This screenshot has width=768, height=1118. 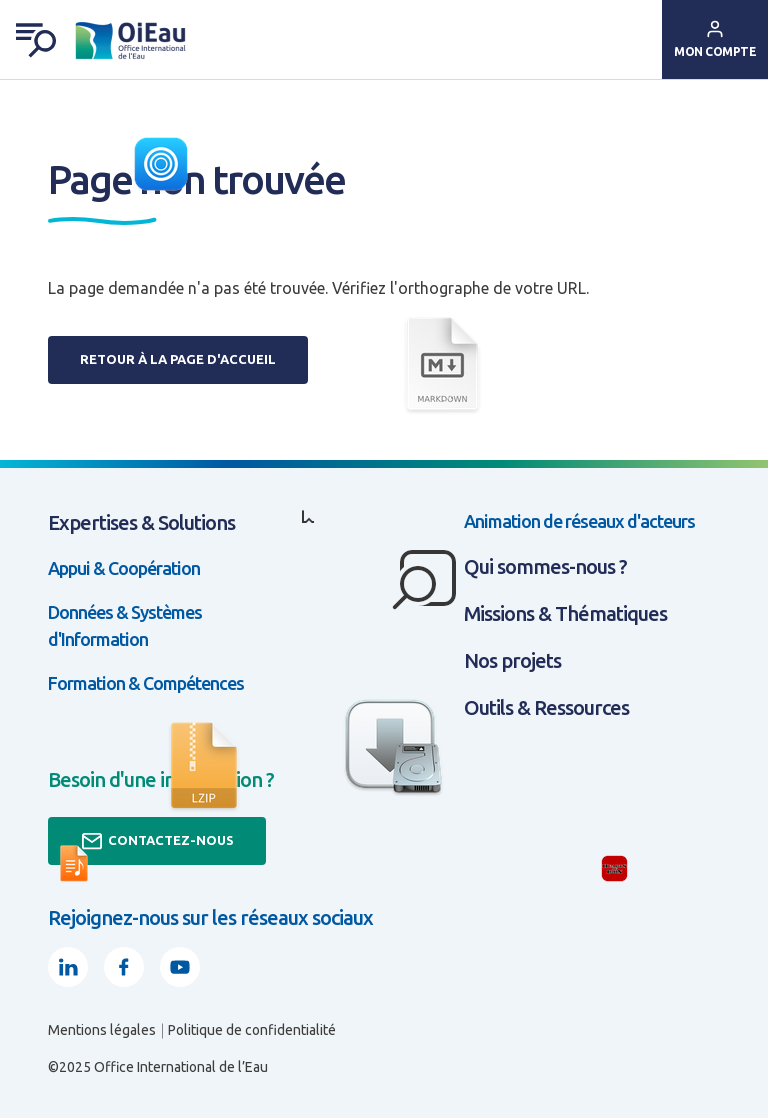 What do you see at coordinates (308, 517) in the screenshot?
I see `launch the nibbles snake game` at bounding box center [308, 517].